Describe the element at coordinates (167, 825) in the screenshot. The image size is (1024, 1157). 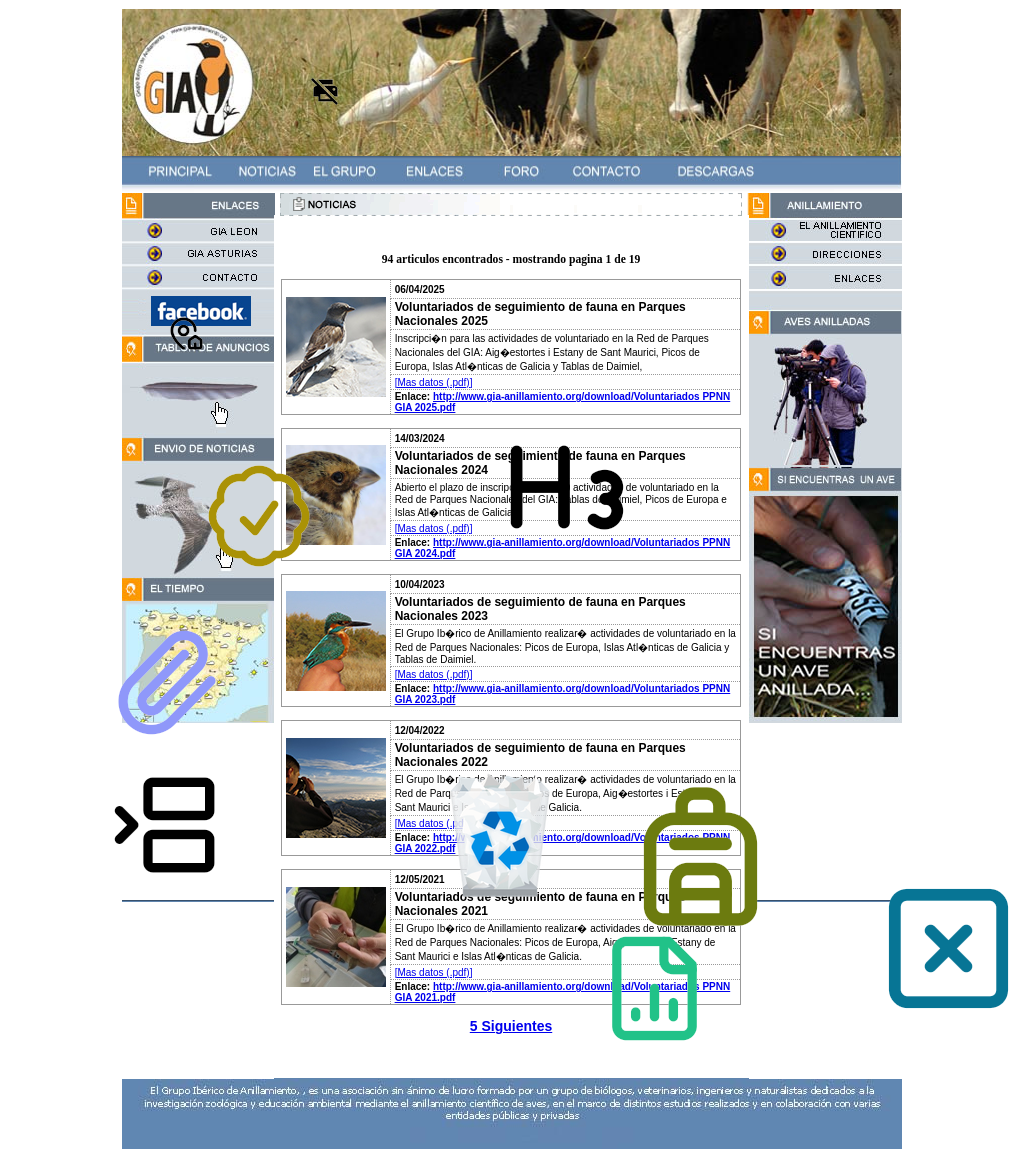
I see `insert element at the beginning of a list` at that location.